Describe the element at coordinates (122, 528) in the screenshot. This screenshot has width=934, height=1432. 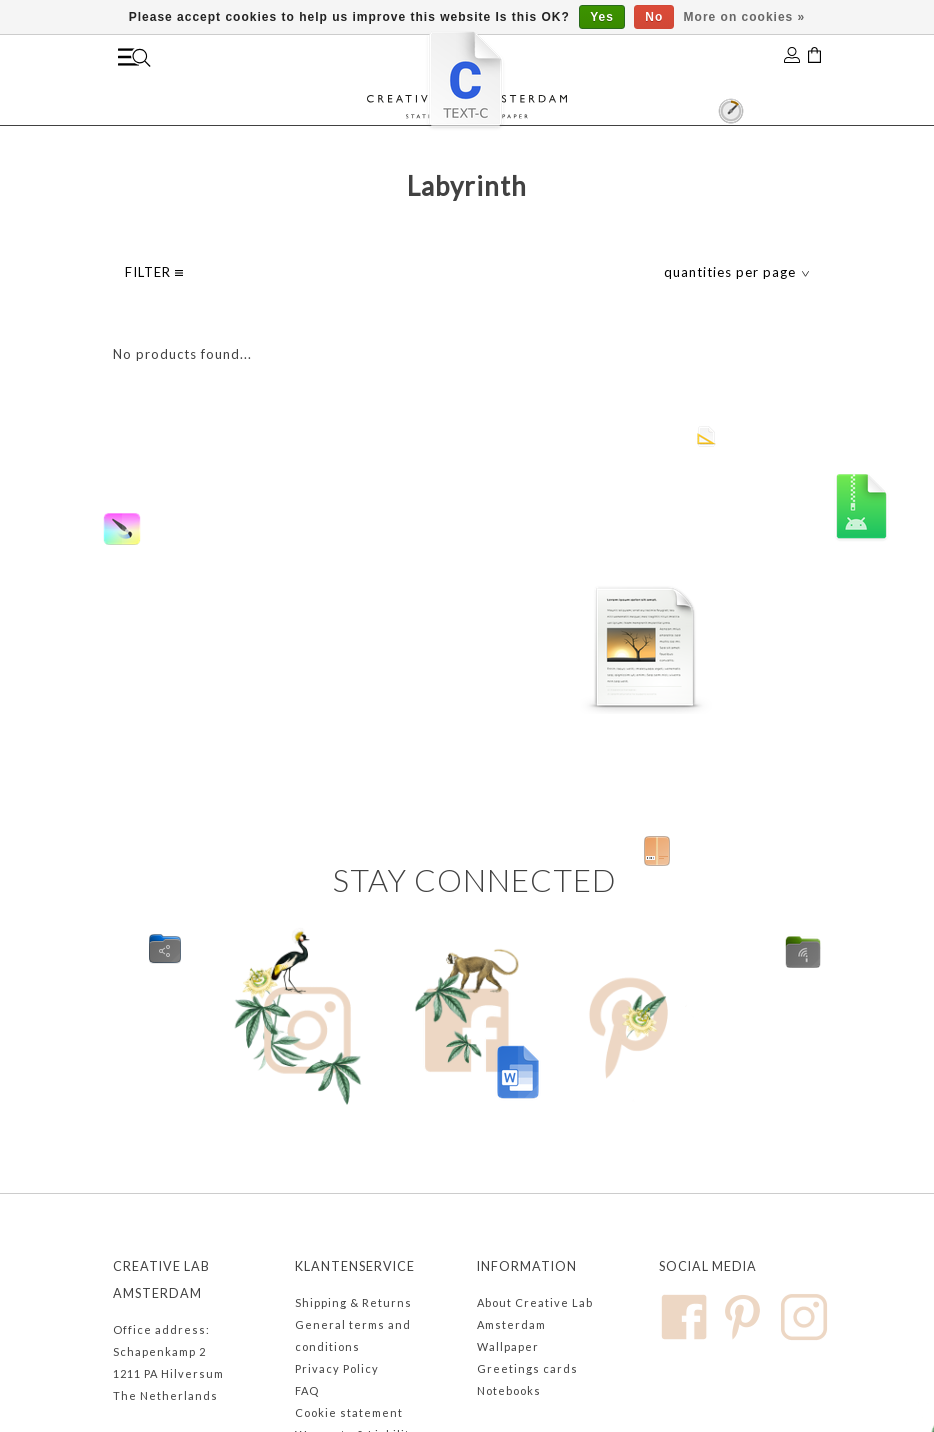
I see `open a Krita project file` at that location.